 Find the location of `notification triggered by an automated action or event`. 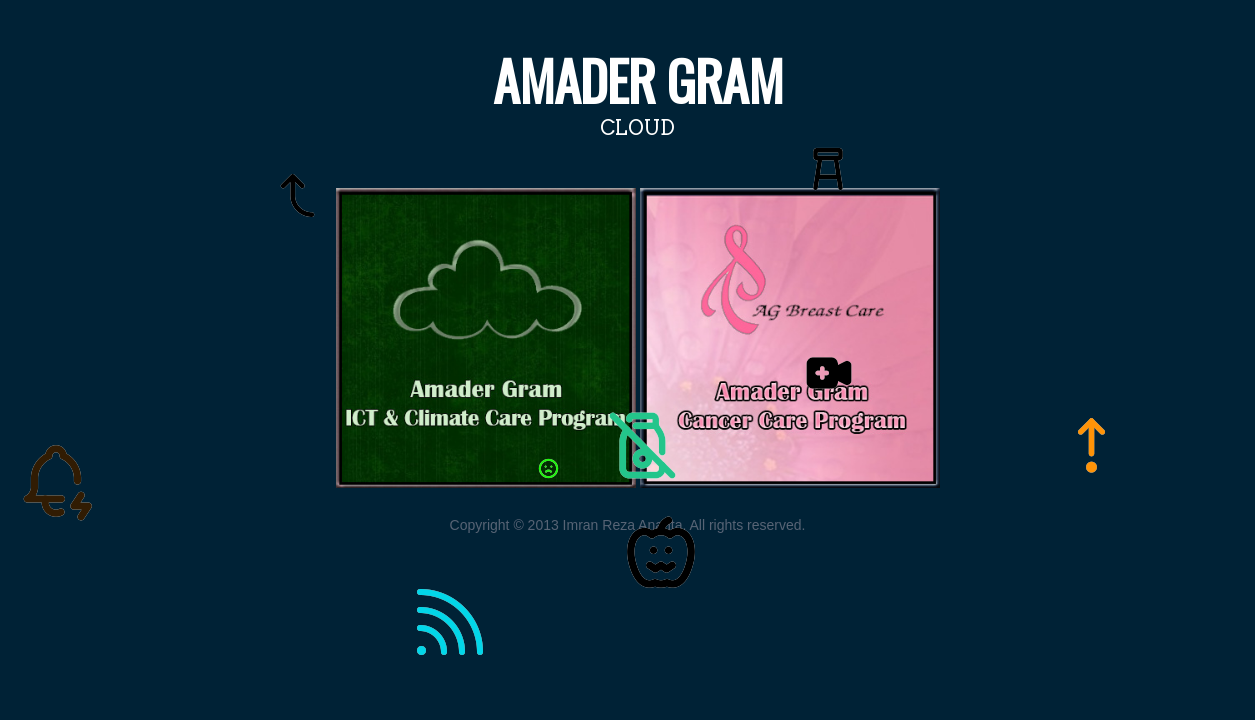

notification triggered by an automated action or event is located at coordinates (56, 481).